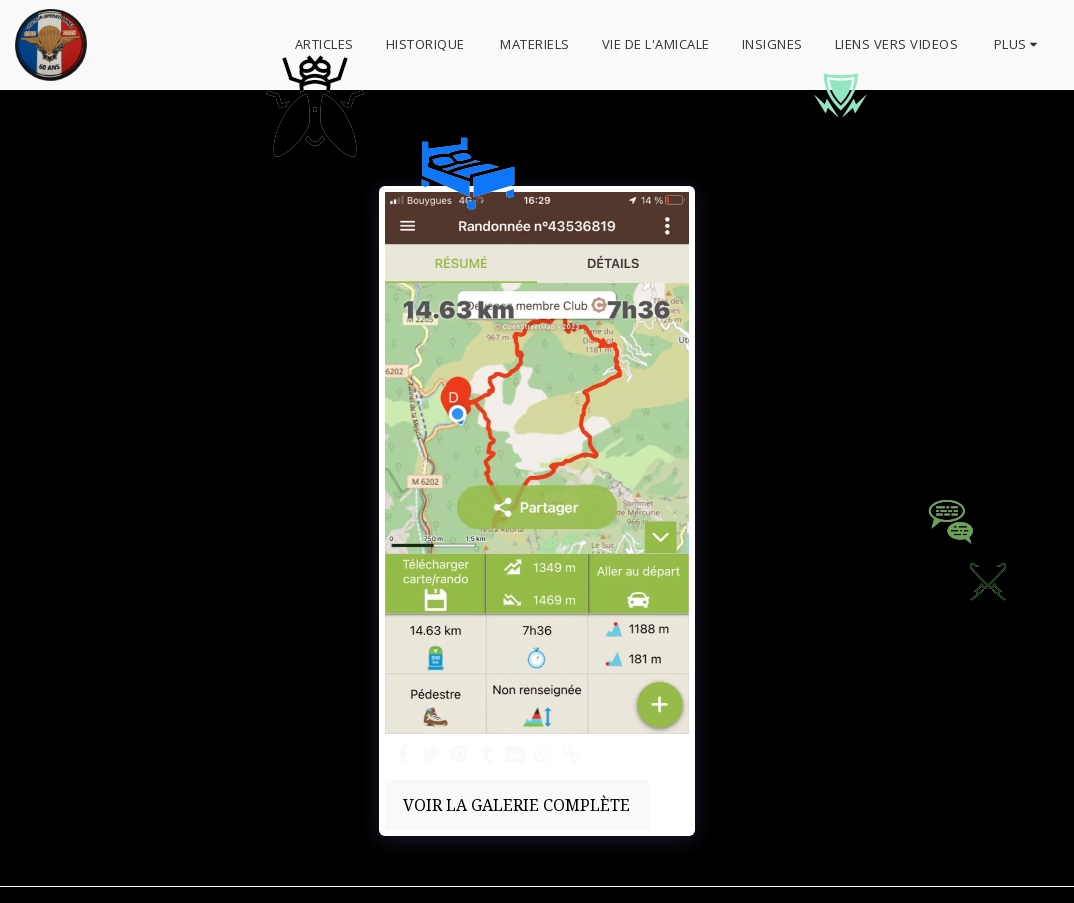 The width and height of the screenshot is (1074, 903). I want to click on select hook swords as your weapon, so click(988, 582).